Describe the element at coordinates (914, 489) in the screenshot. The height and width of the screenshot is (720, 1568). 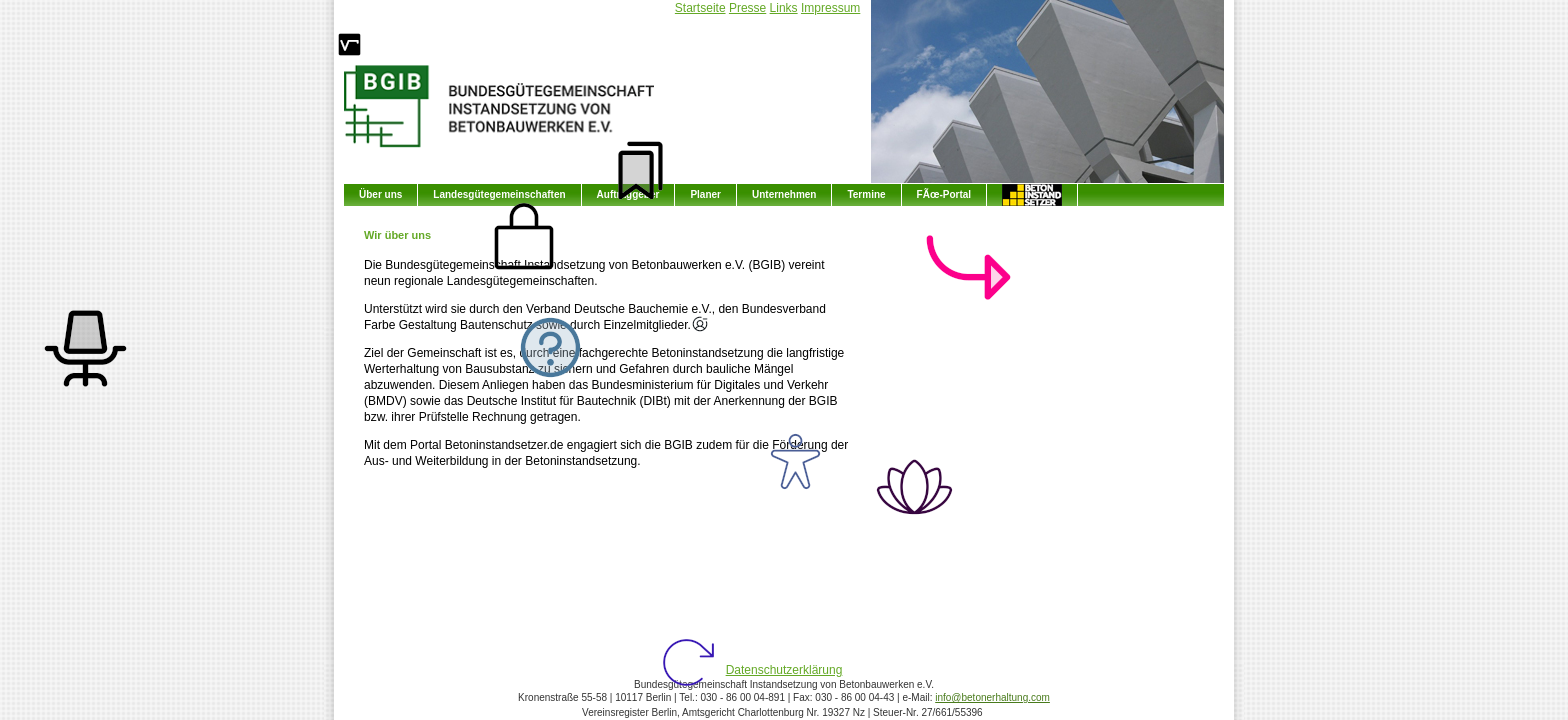
I see `access meditation or mindfulness features` at that location.